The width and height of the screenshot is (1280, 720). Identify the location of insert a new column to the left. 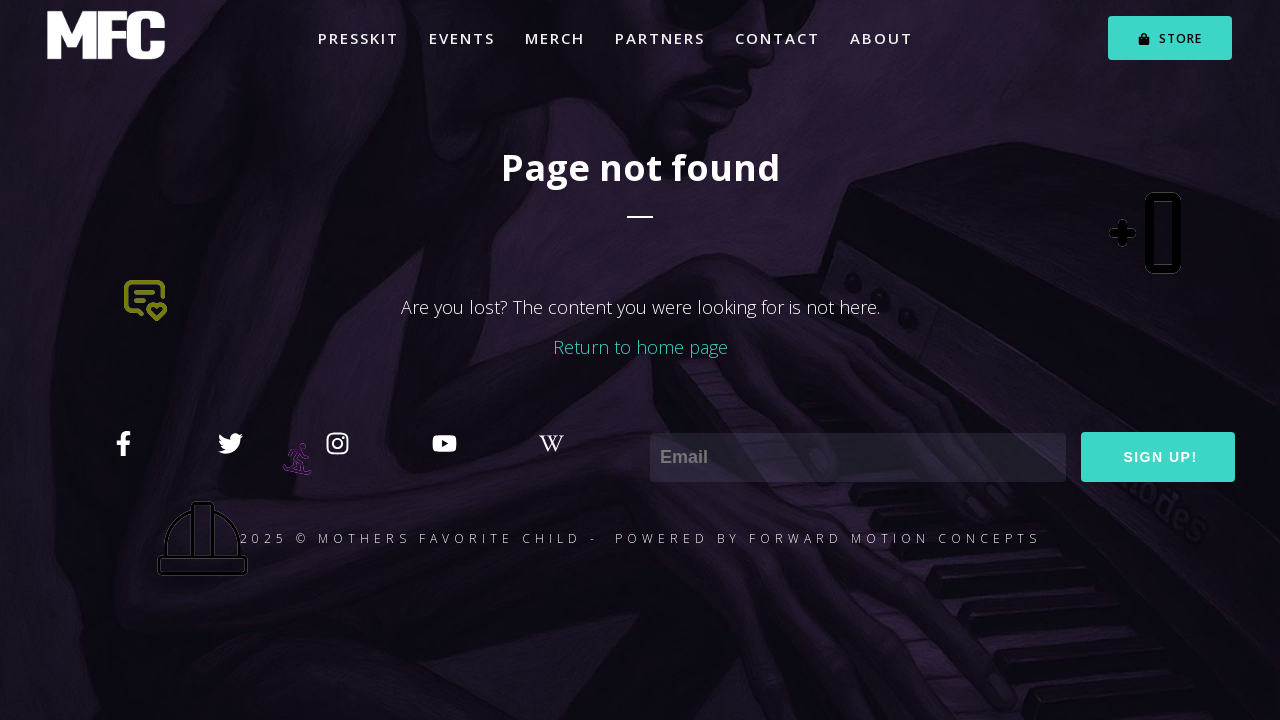
(1145, 233).